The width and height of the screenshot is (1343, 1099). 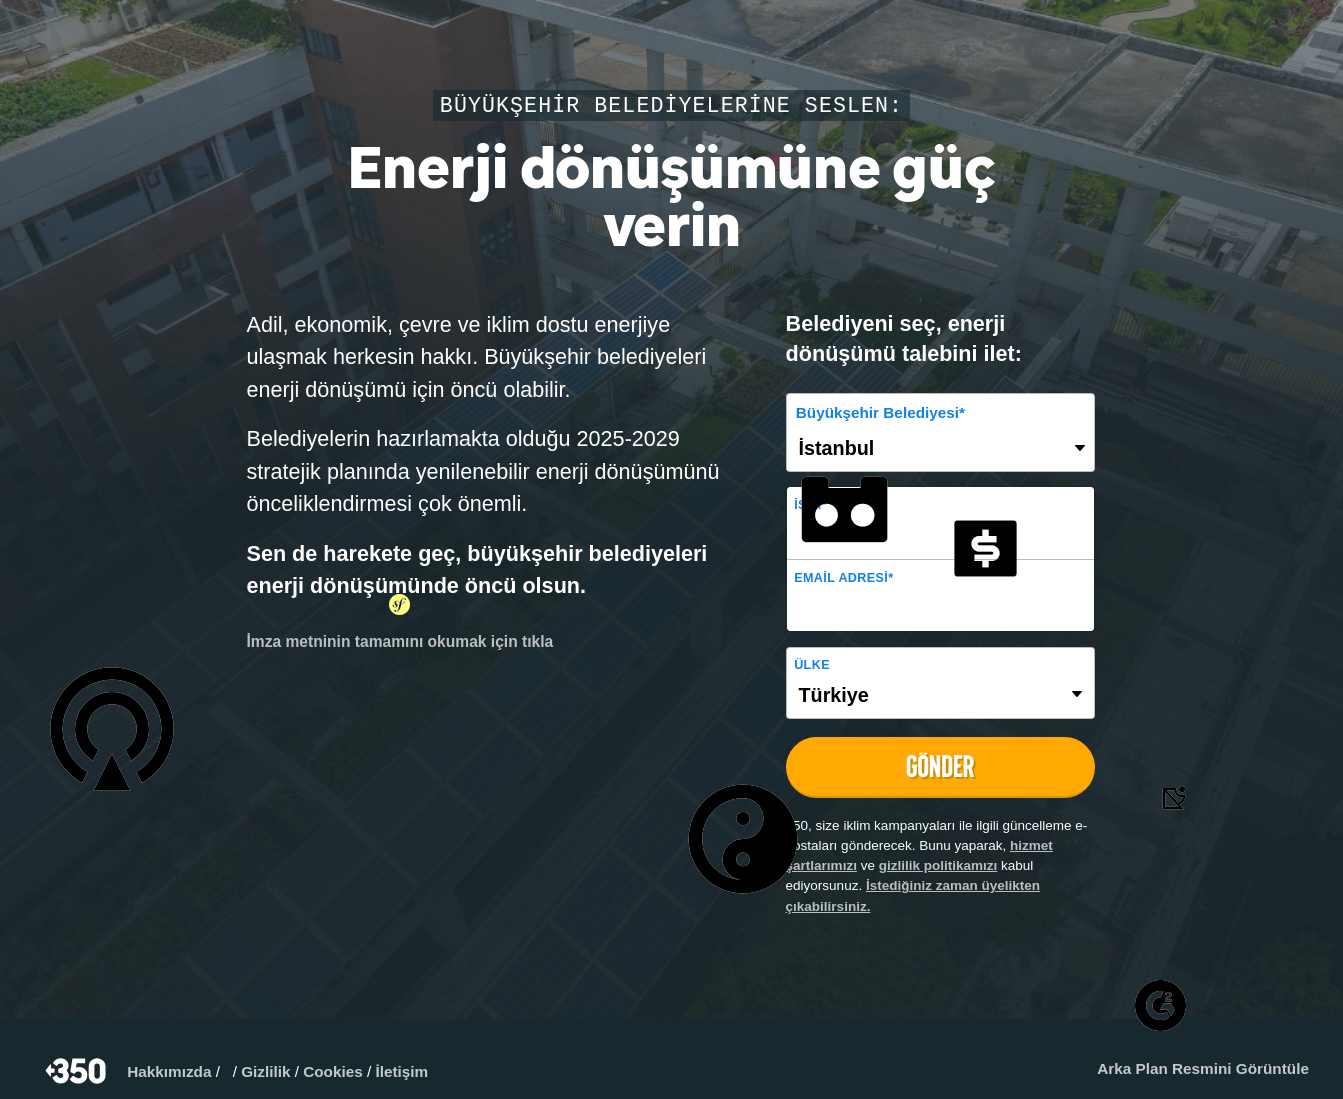 I want to click on remixicon logo, so click(x=1174, y=798).